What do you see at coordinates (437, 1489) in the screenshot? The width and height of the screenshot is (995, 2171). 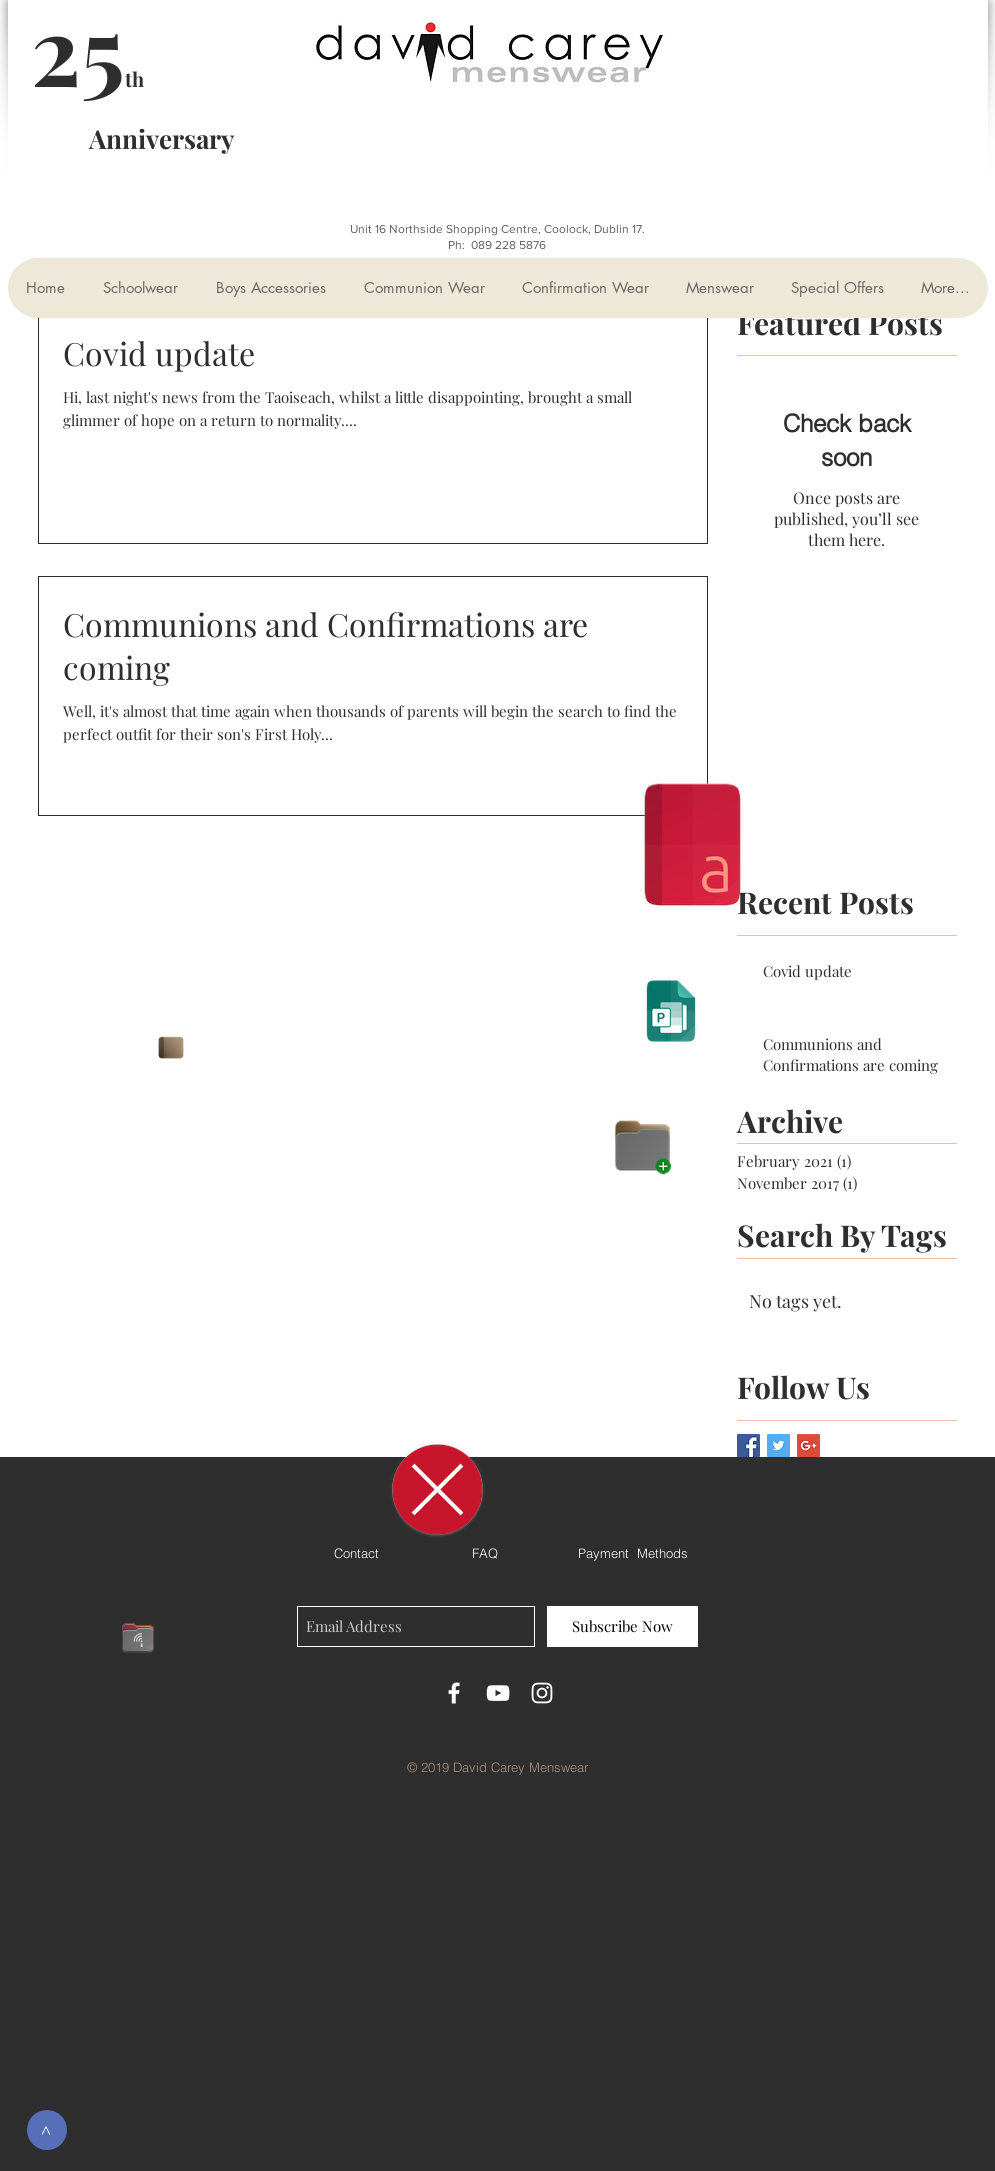 I see `indicates a file cannot be synced to Dropbox` at bounding box center [437, 1489].